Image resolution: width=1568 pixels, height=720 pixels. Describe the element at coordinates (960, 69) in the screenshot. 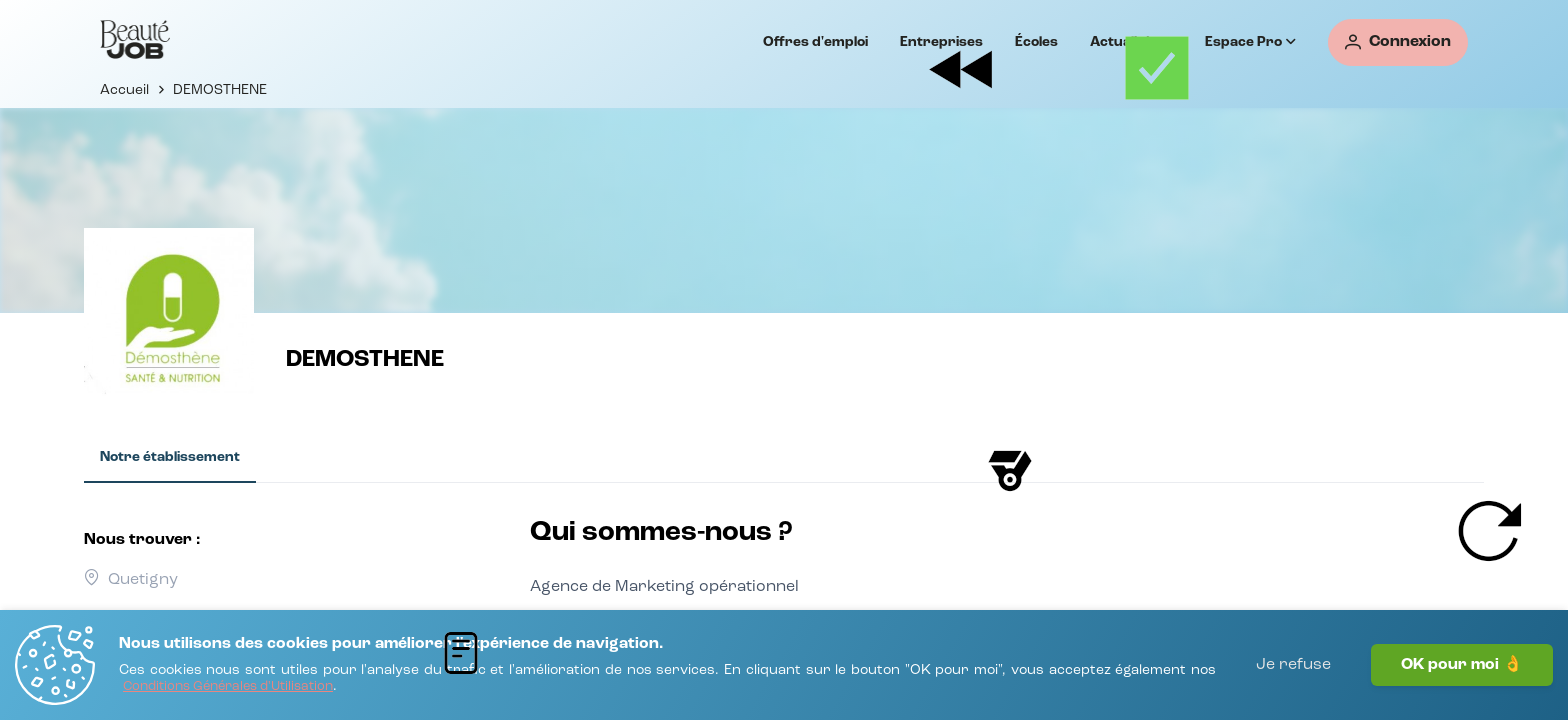

I see `skip to previous track` at that location.